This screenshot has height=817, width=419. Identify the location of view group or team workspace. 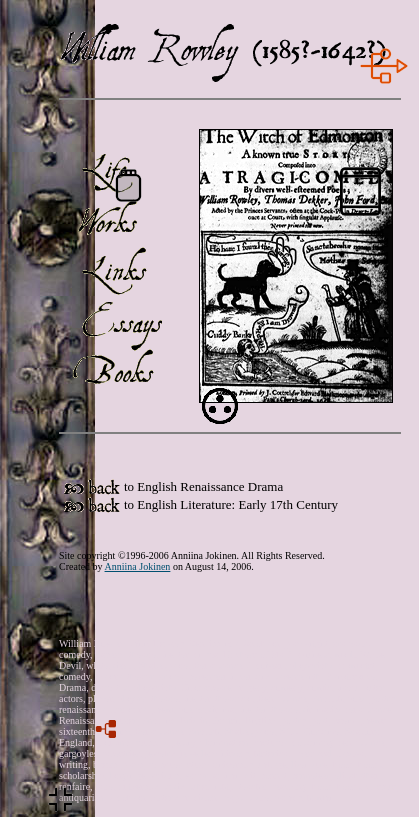
(220, 406).